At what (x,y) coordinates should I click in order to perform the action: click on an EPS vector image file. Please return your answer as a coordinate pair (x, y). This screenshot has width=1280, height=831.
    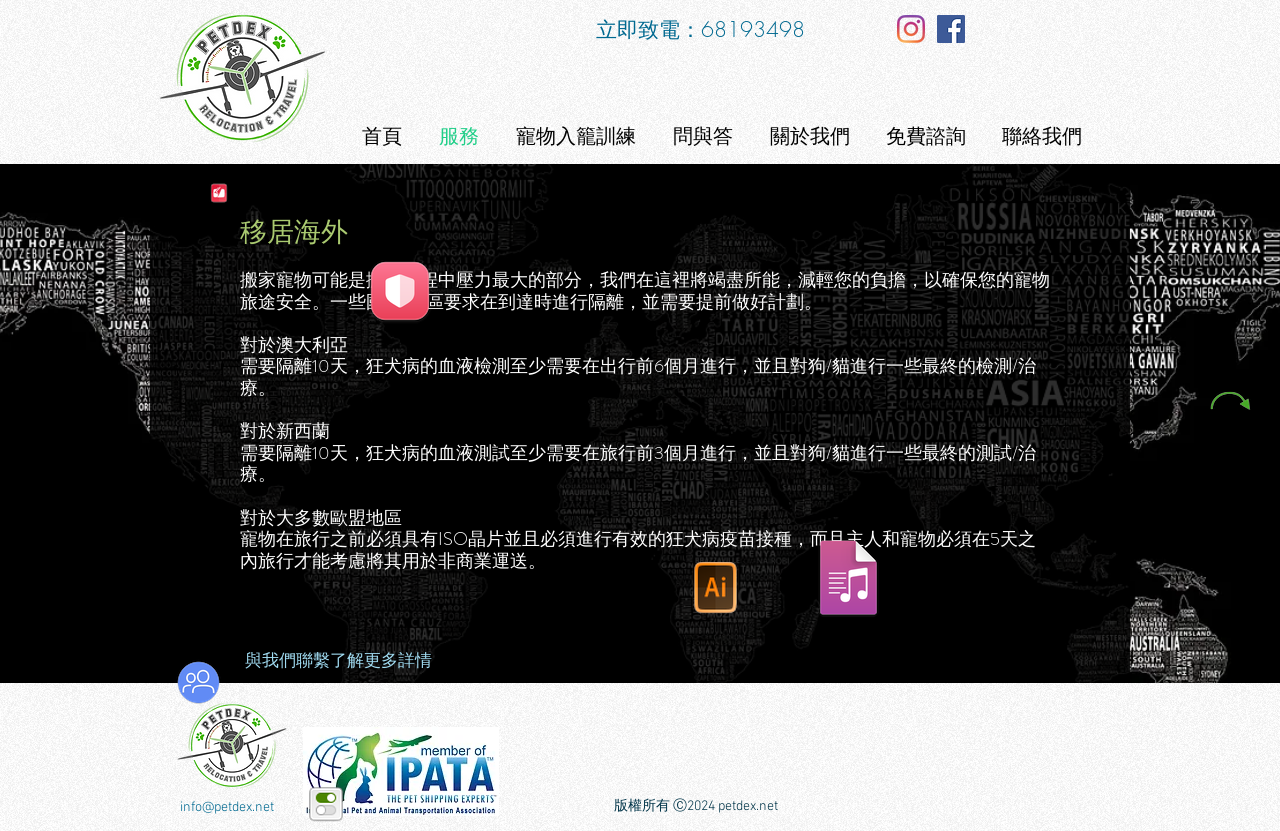
    Looking at the image, I should click on (219, 193).